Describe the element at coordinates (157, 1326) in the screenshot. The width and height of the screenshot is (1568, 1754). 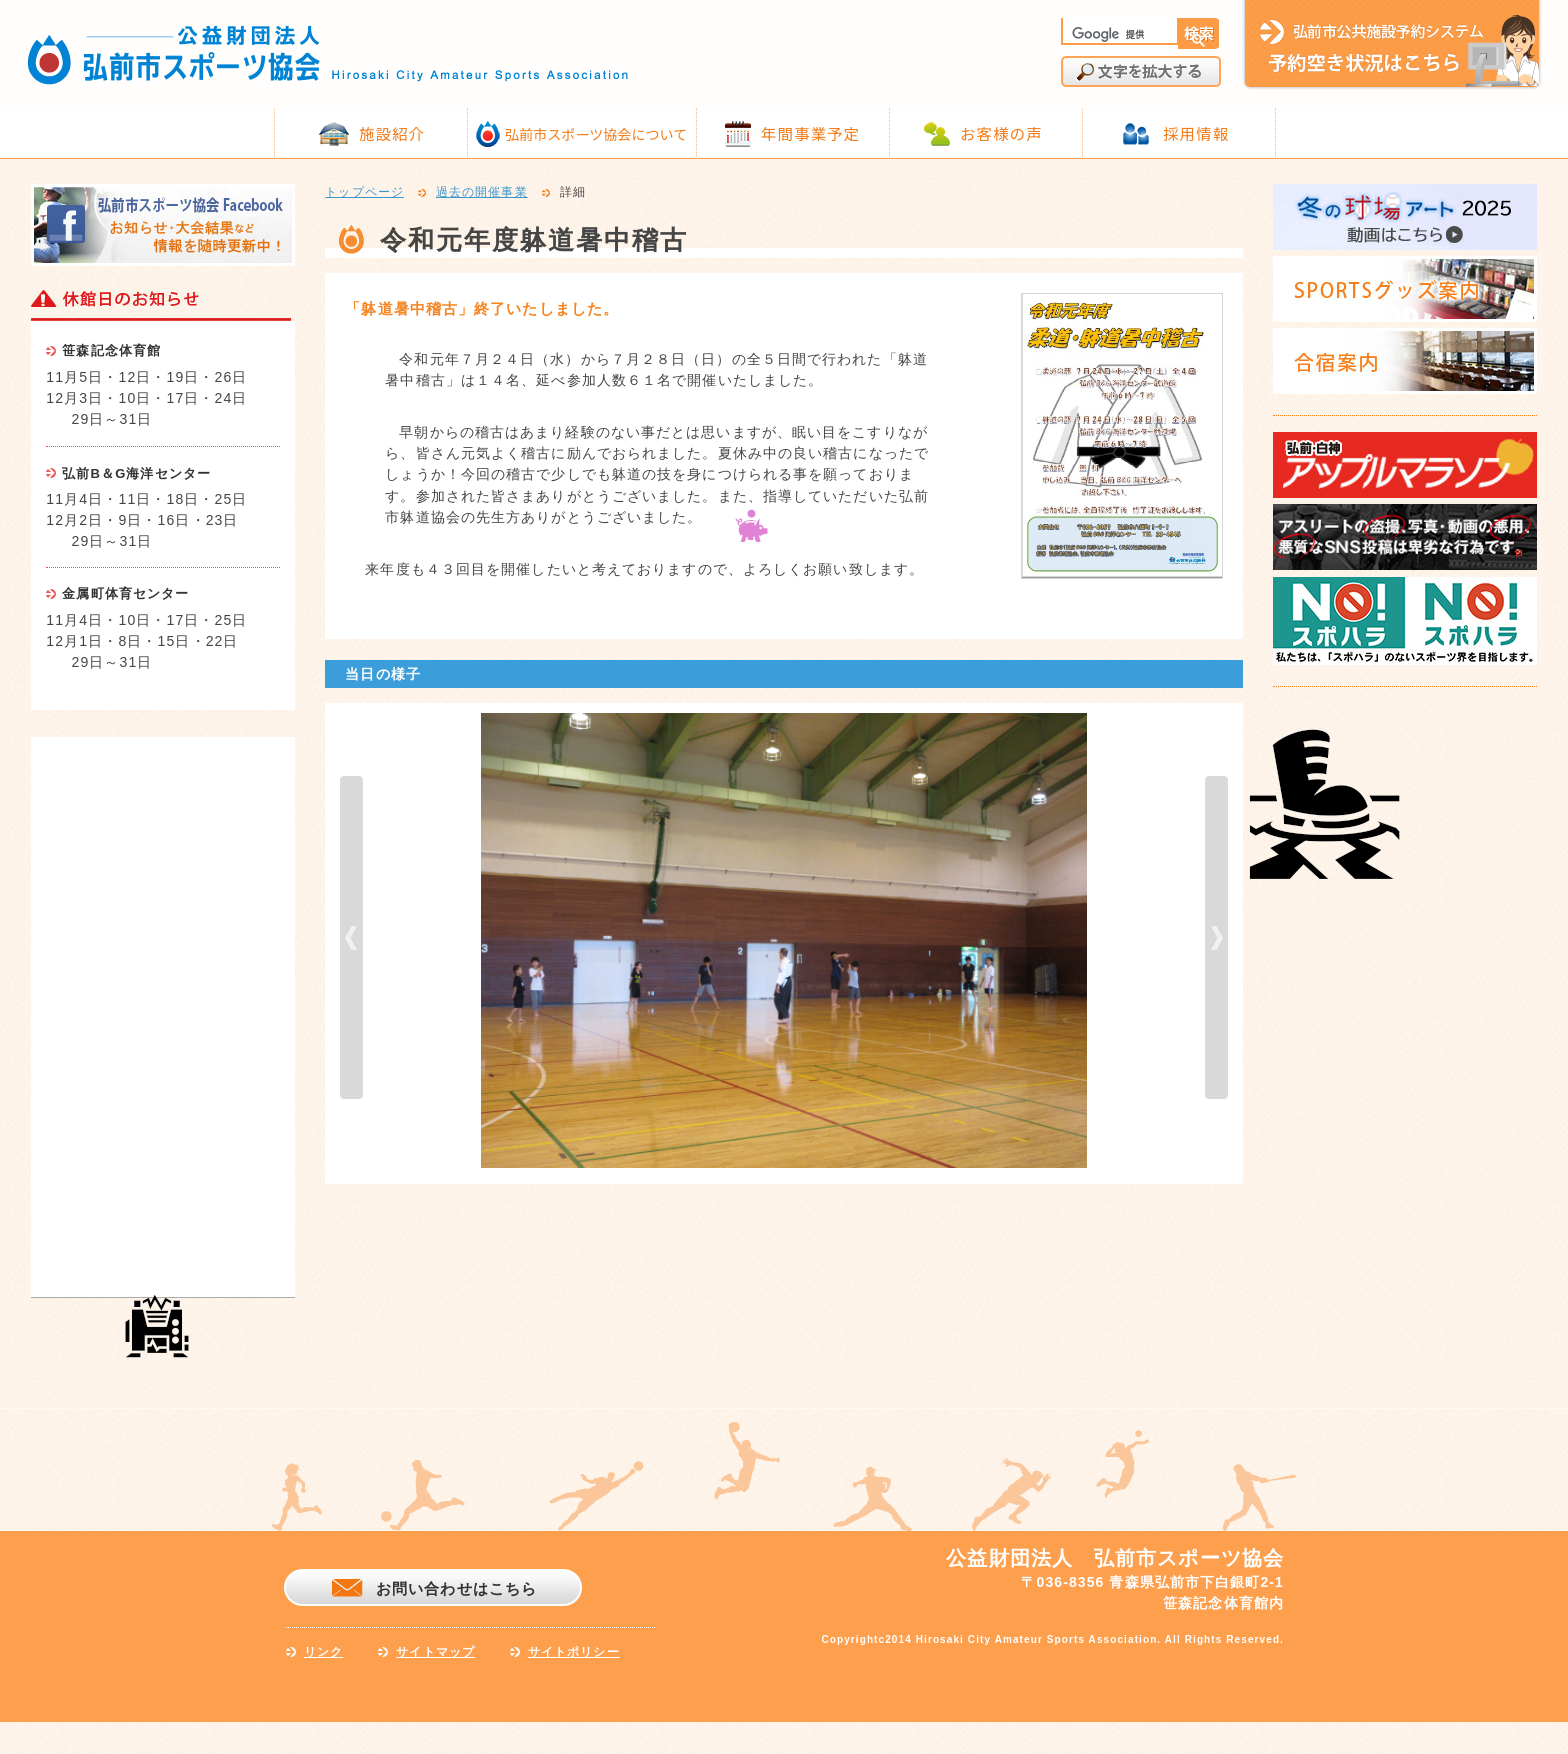
I see `access power generator controls` at that location.